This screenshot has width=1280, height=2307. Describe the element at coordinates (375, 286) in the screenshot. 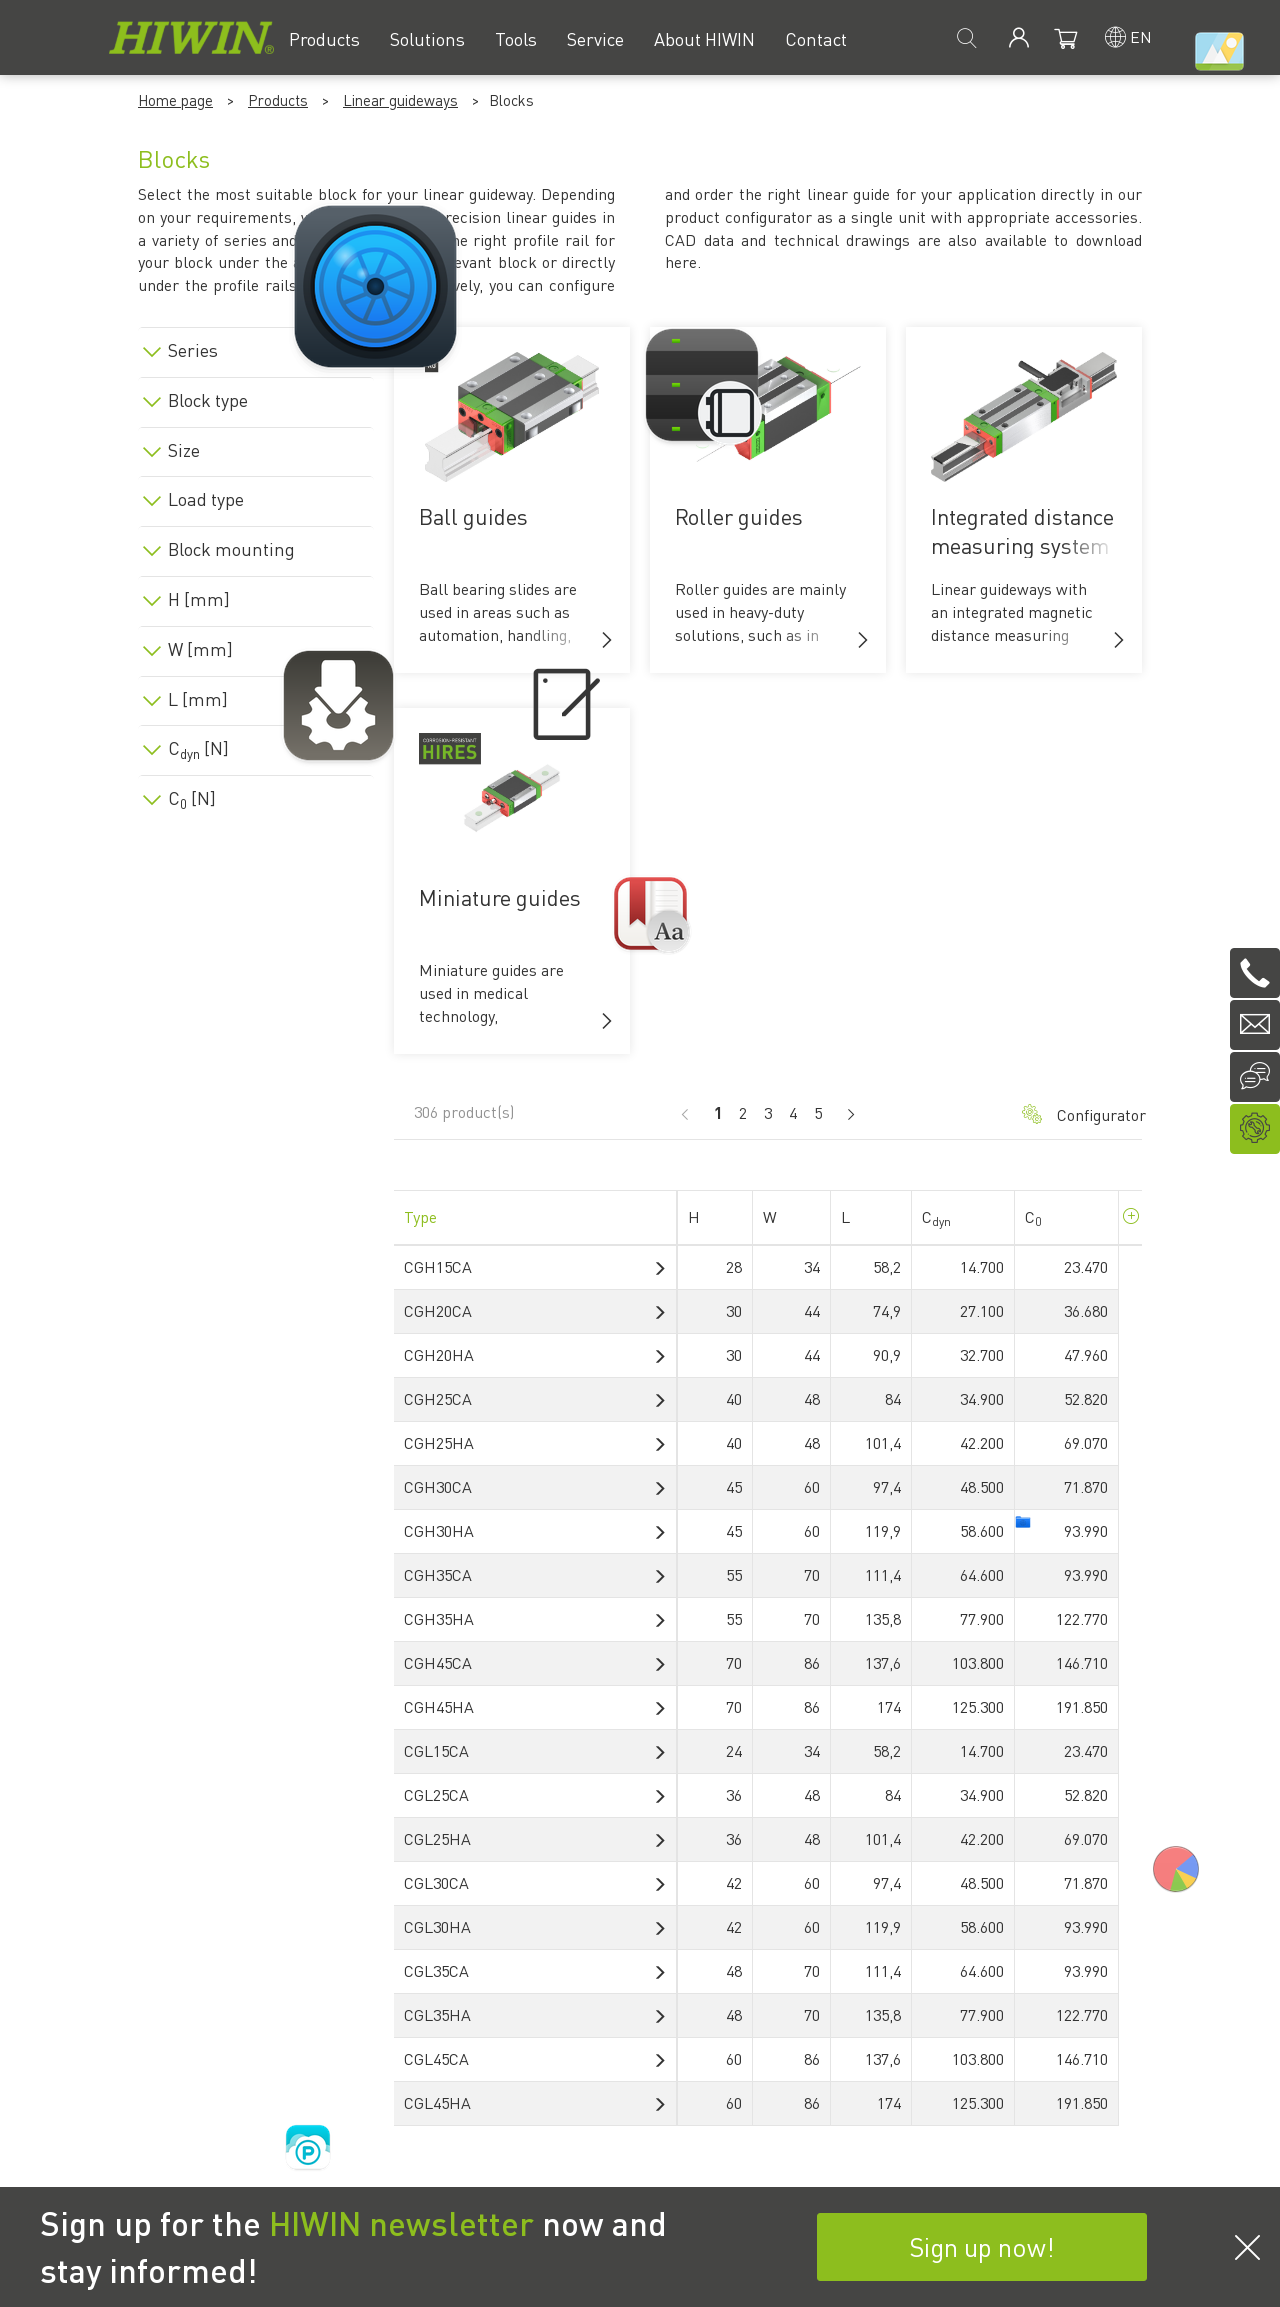

I see `open digikam photo management app` at that location.